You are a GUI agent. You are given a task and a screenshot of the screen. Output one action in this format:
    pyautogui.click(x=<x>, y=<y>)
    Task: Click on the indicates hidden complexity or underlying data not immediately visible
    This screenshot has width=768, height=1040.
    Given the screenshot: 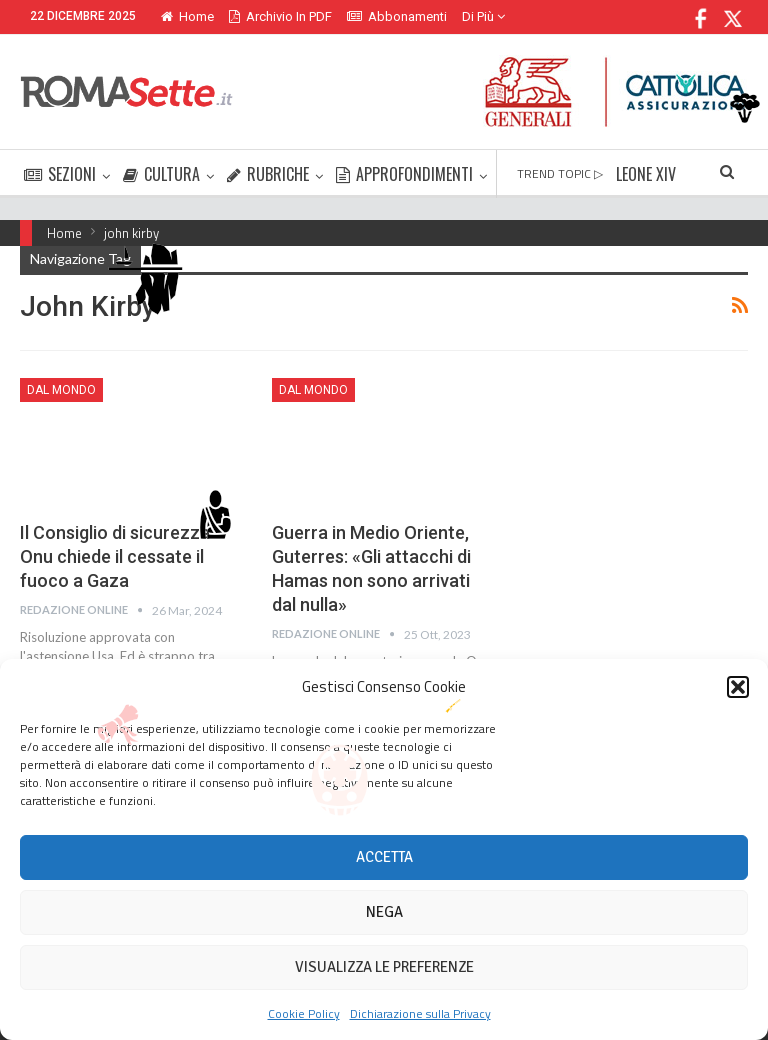 What is the action you would take?
    pyautogui.click(x=145, y=278)
    